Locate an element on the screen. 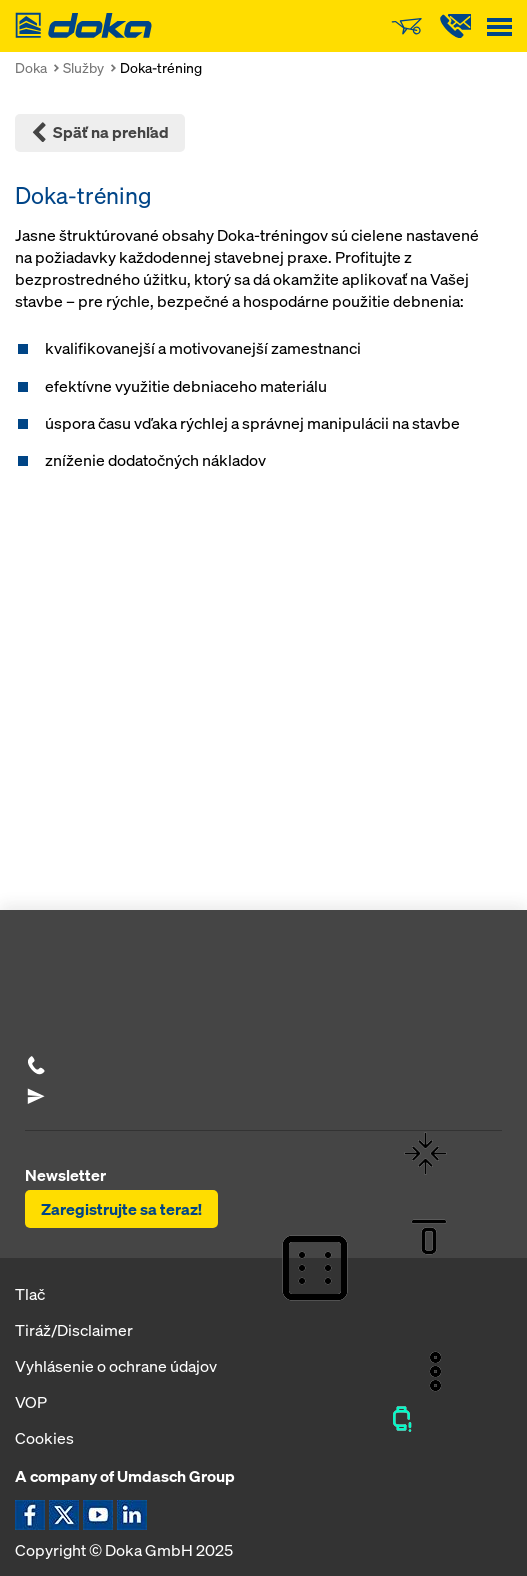 Image resolution: width=527 pixels, height=1576 pixels. collapse or minimize content from all directions is located at coordinates (425, 1153).